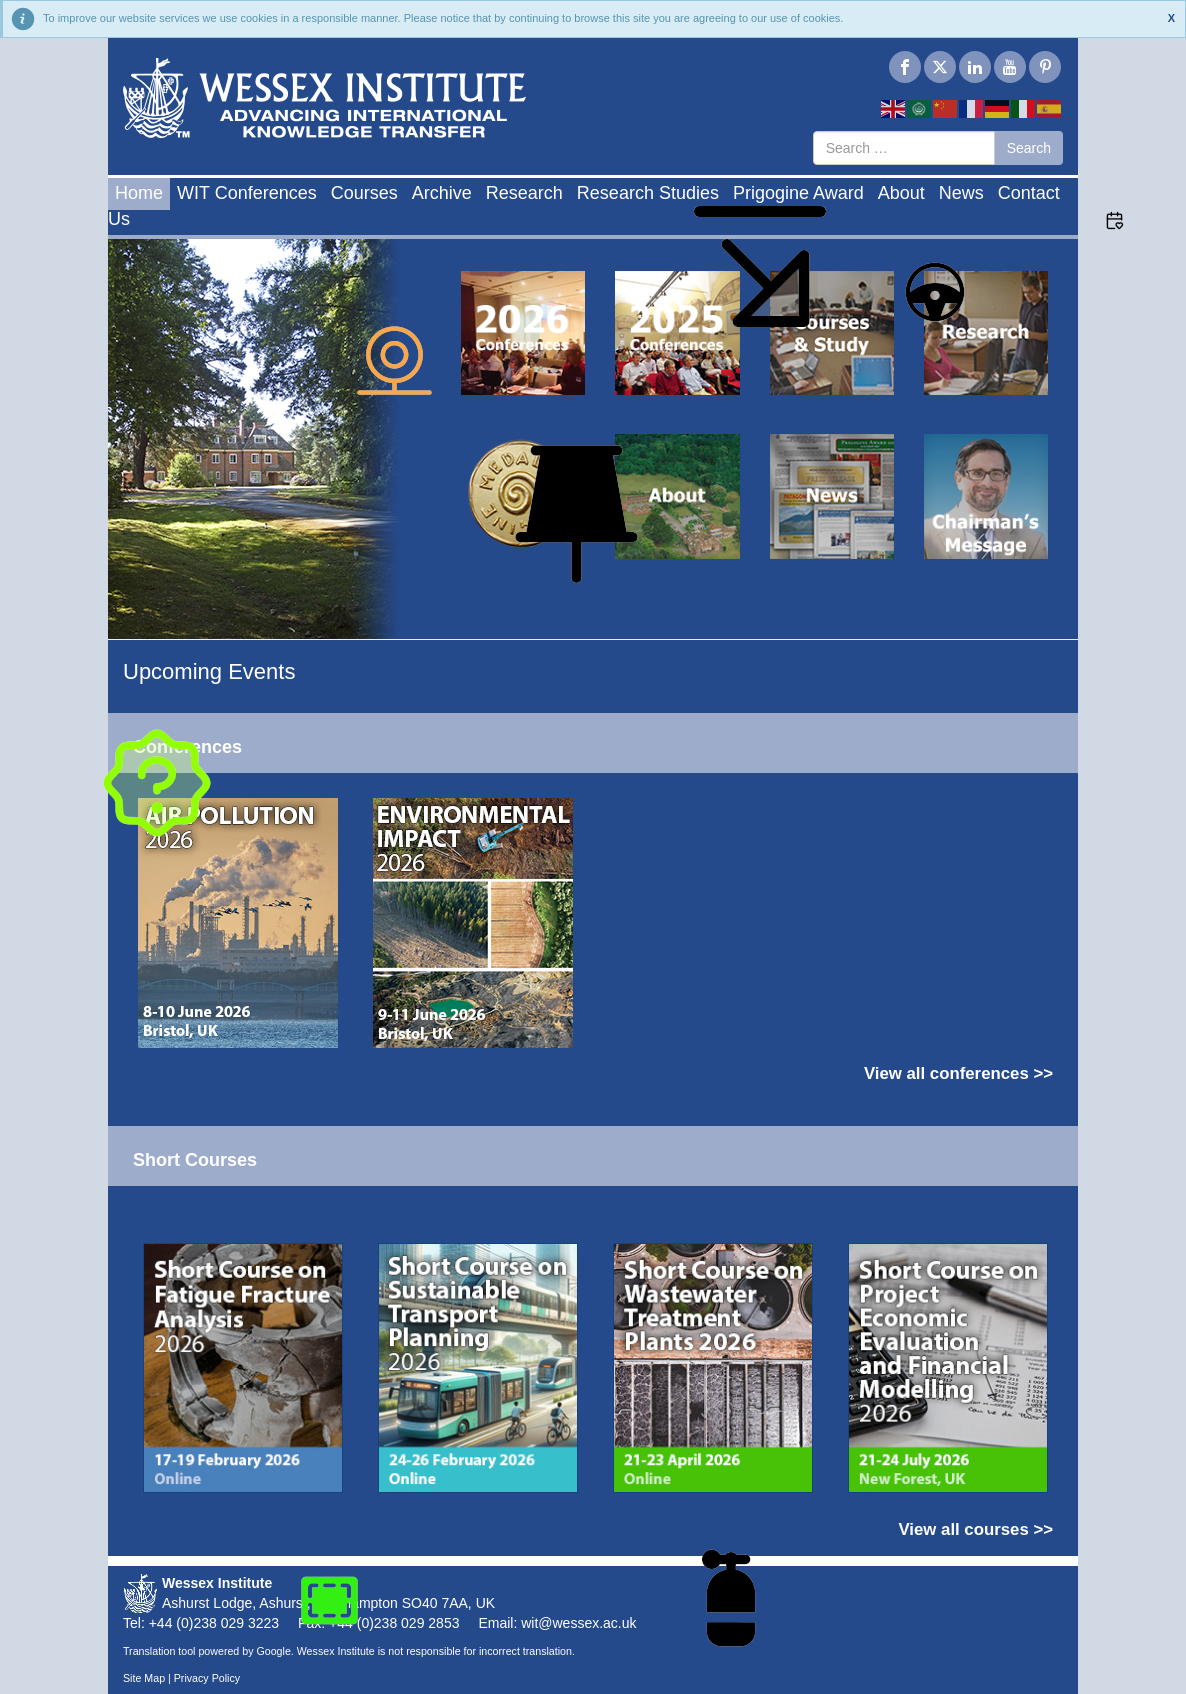 The image size is (1186, 1694). Describe the element at coordinates (1114, 220) in the screenshot. I see `view favorite or liked events` at that location.